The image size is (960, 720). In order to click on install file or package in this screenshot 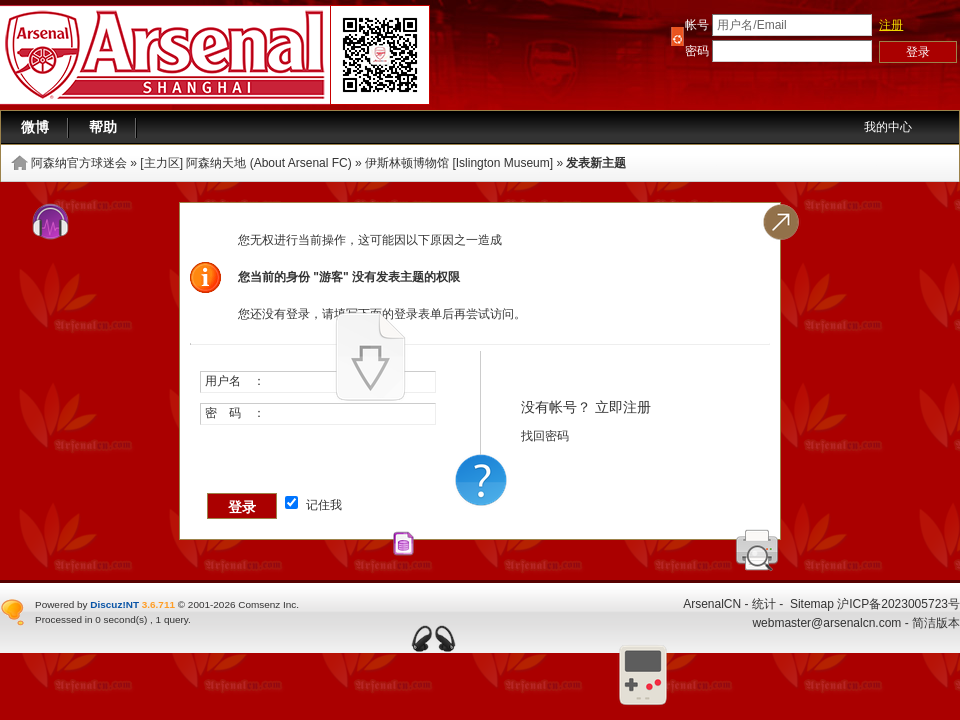, I will do `click(370, 356)`.